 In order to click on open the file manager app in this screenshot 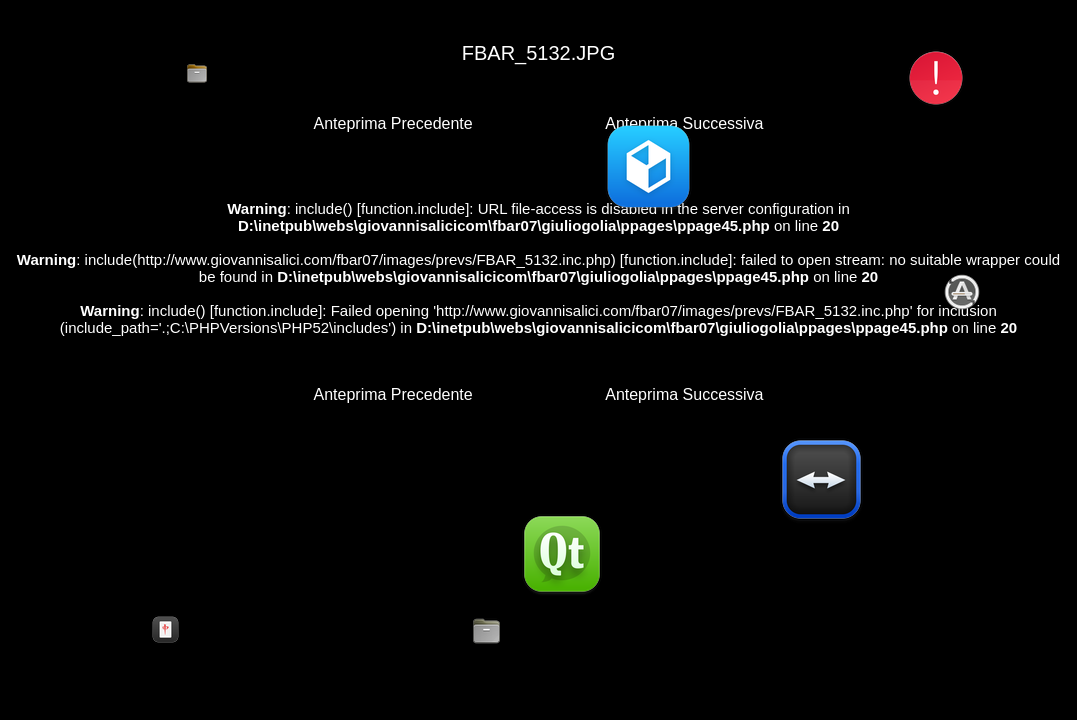, I will do `click(486, 630)`.